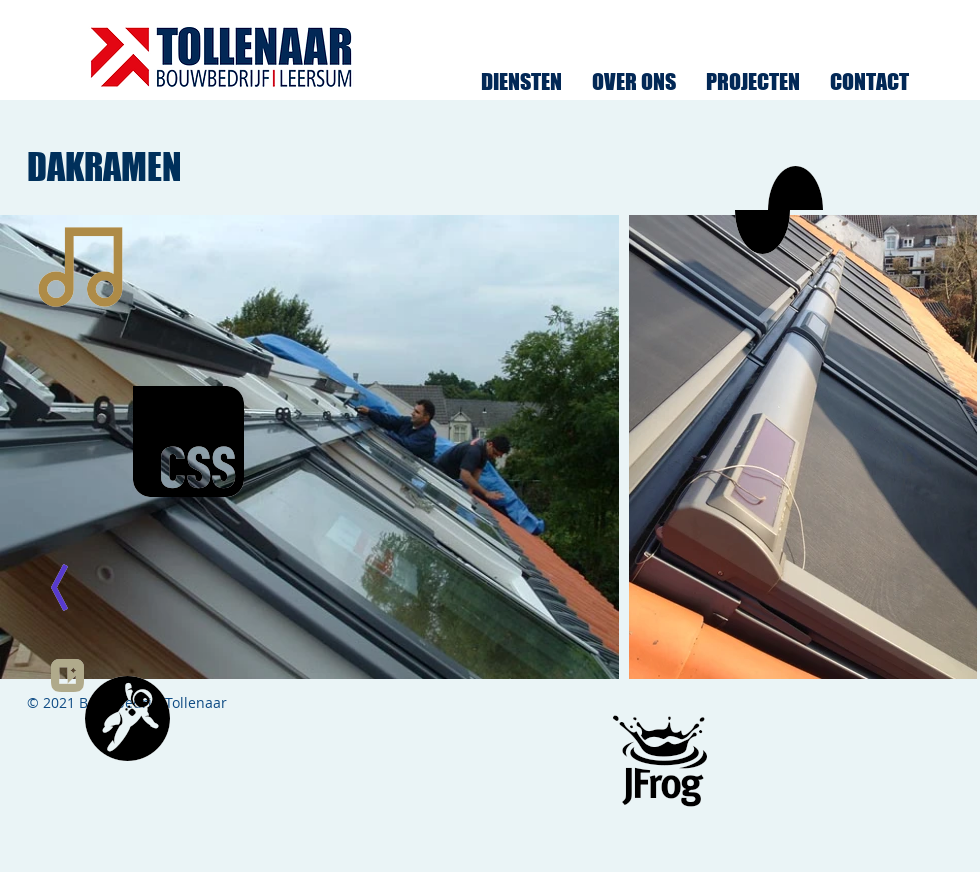  What do you see at coordinates (188, 441) in the screenshot?
I see `CSS programming language logo` at bounding box center [188, 441].